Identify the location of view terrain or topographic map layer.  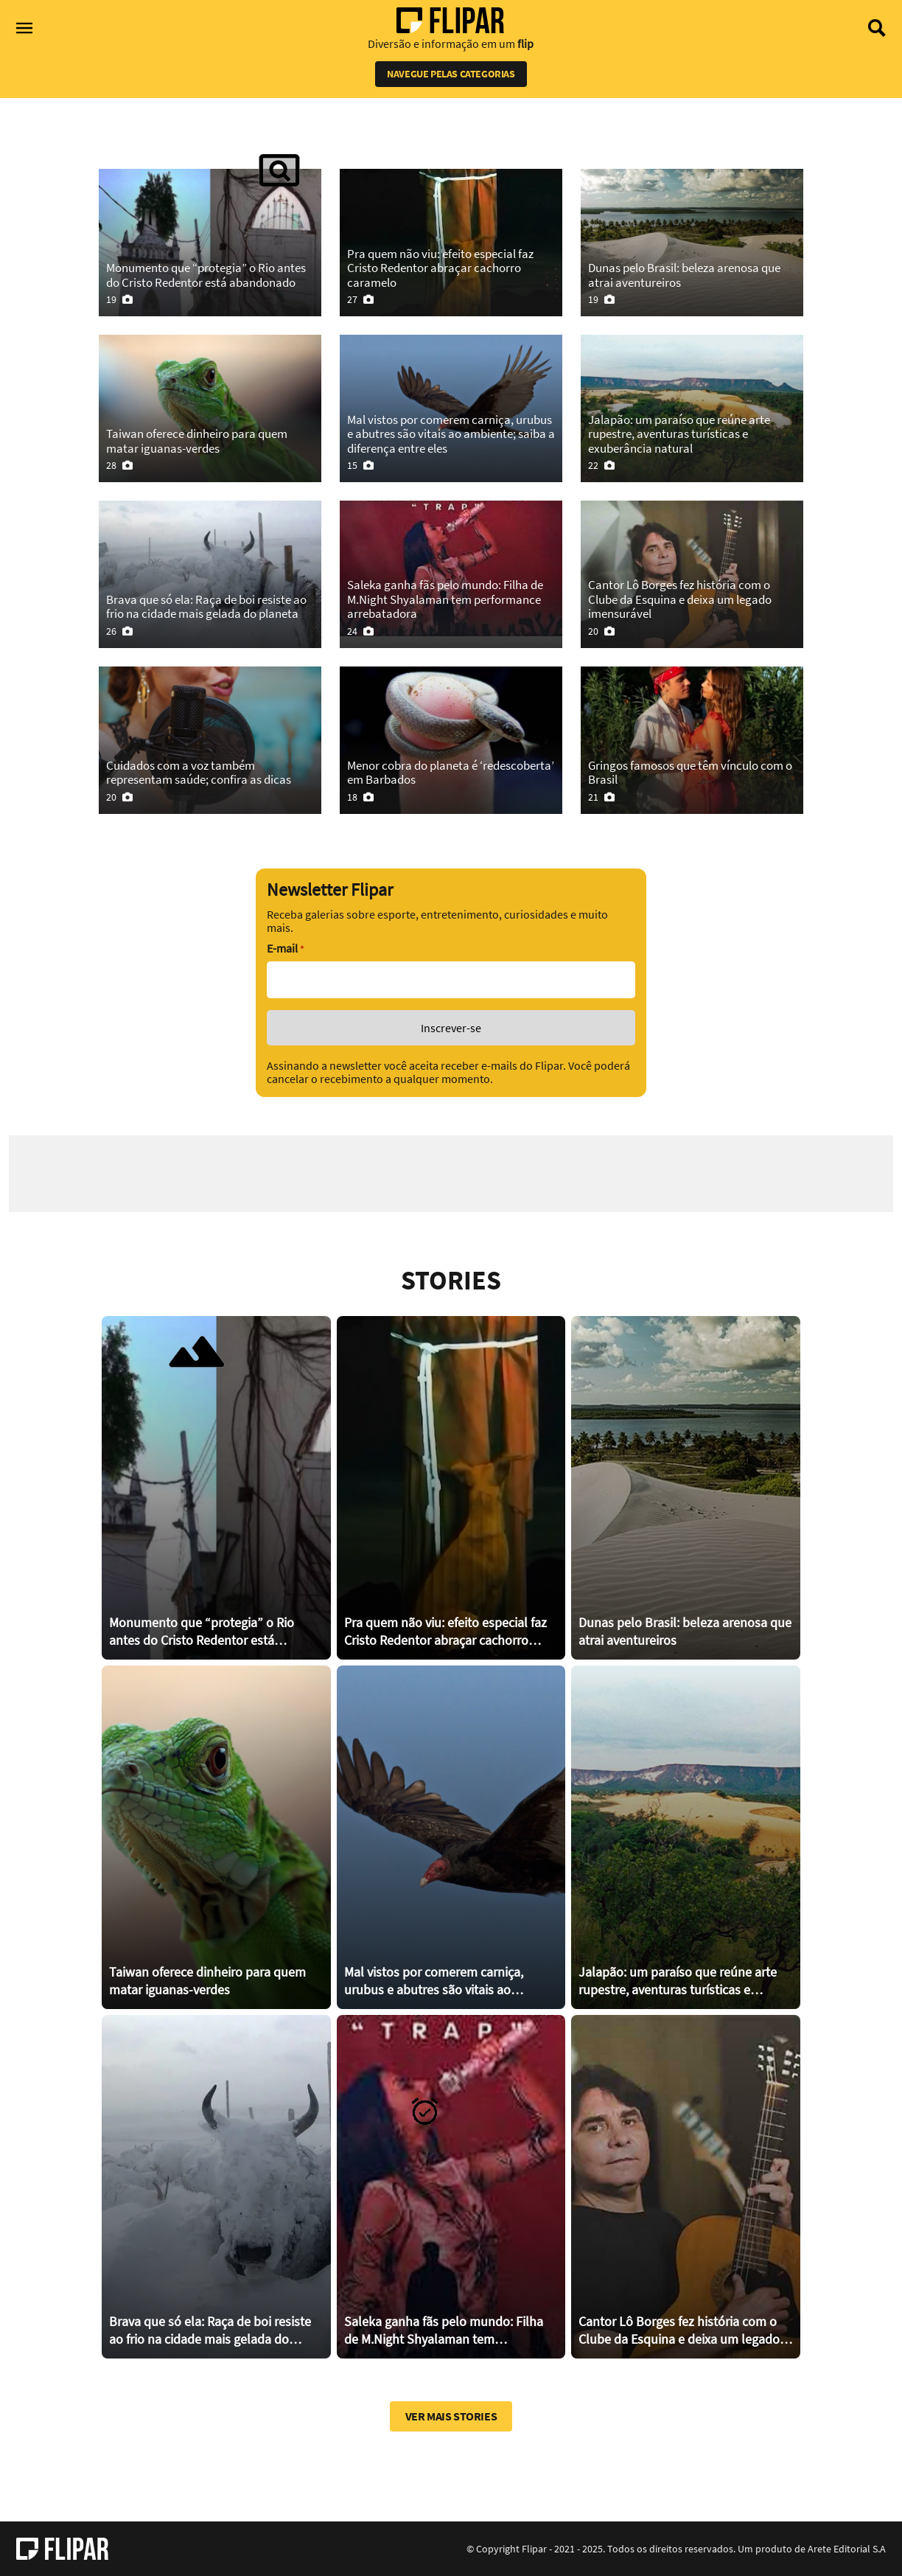
(197, 1351).